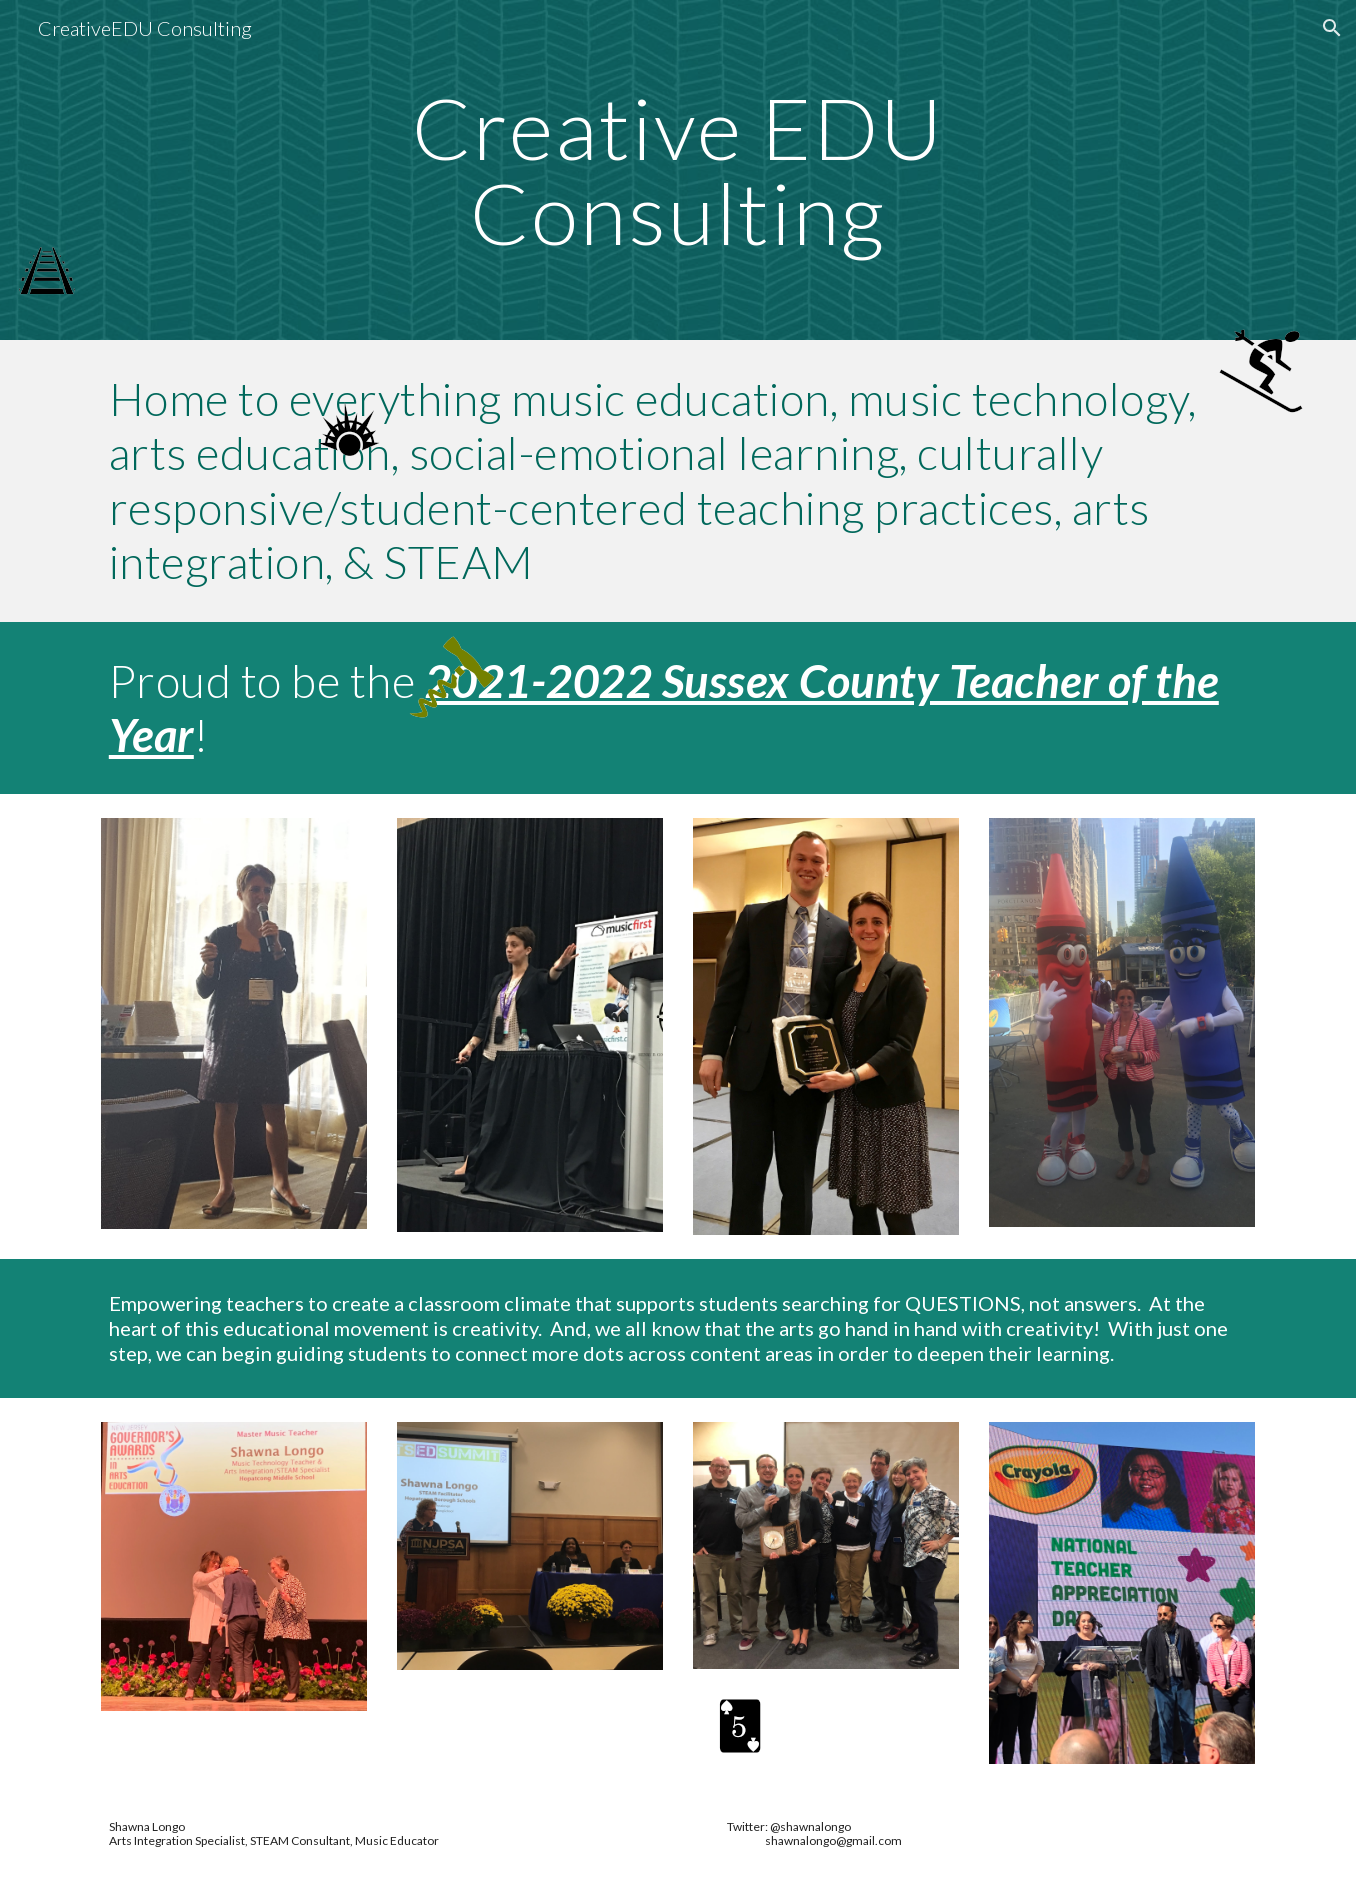 This screenshot has width=1356, height=1880. I want to click on access train or railway transportation options, so click(47, 267).